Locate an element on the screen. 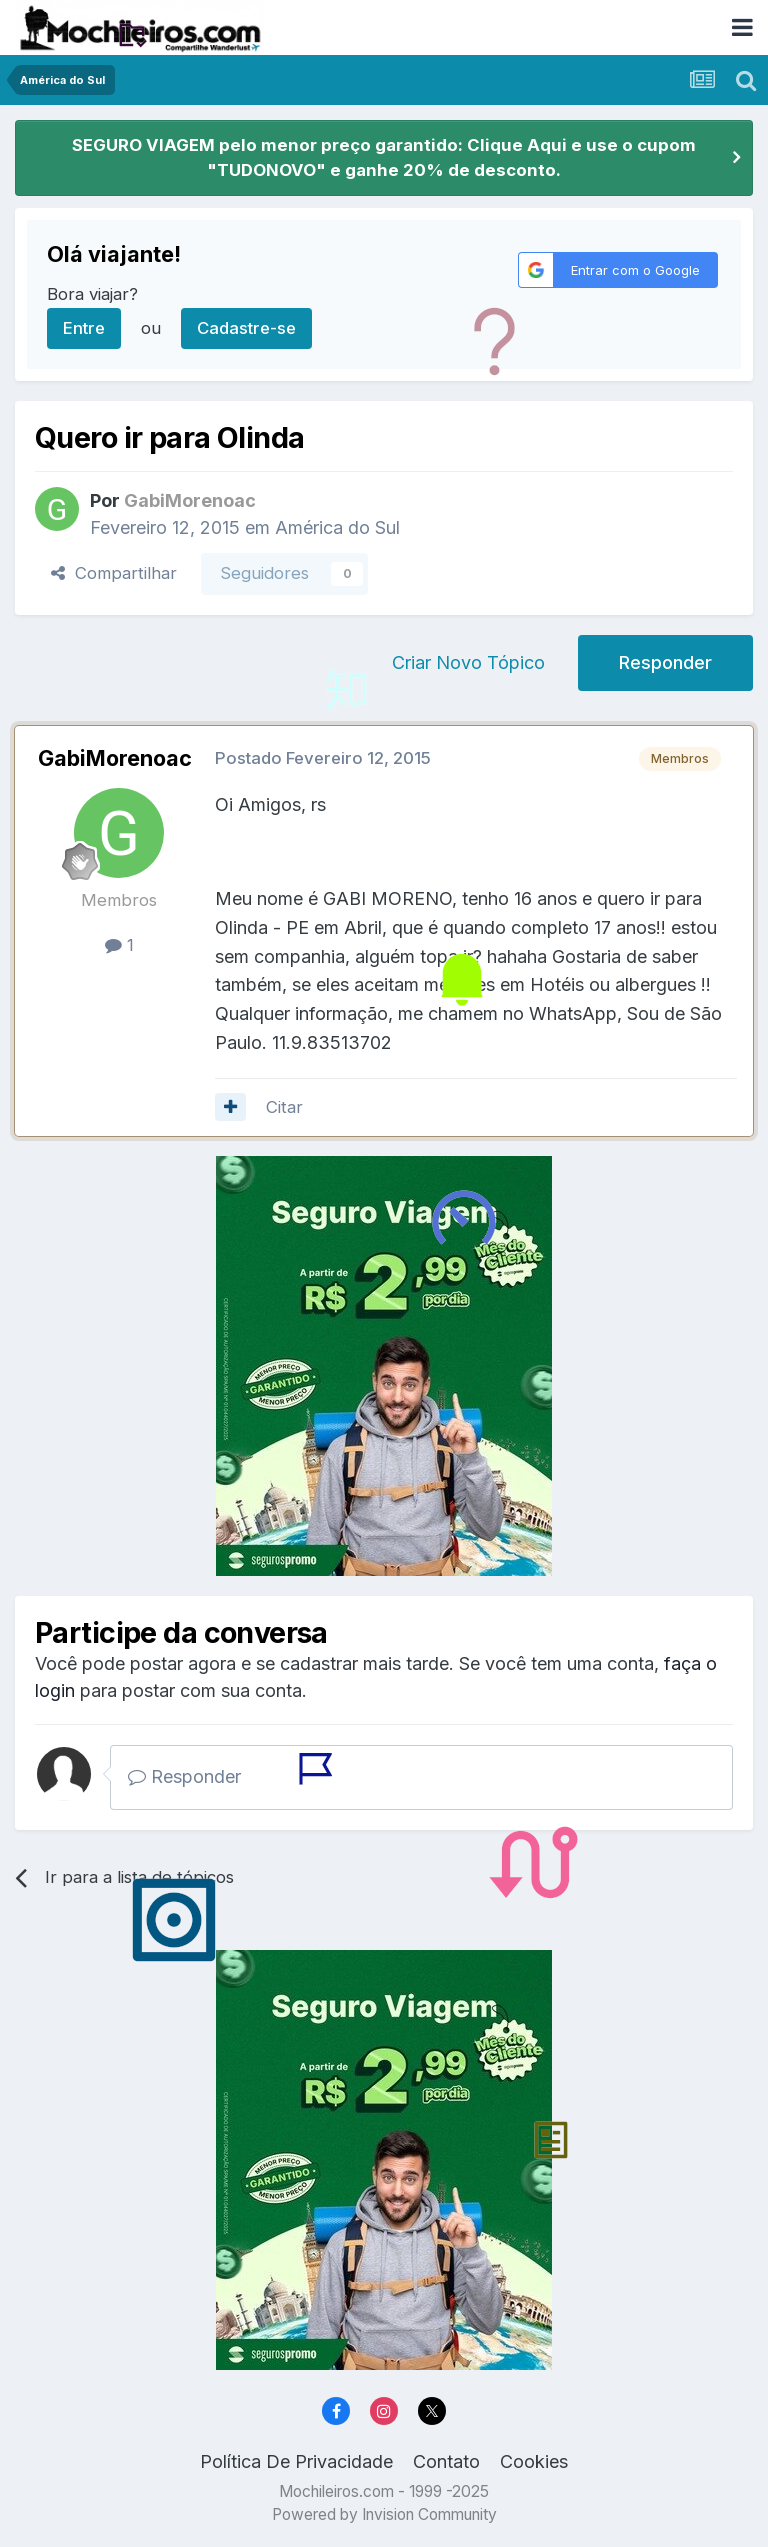 The width and height of the screenshot is (768, 2547). folder successfully verified or approved is located at coordinates (132, 35).